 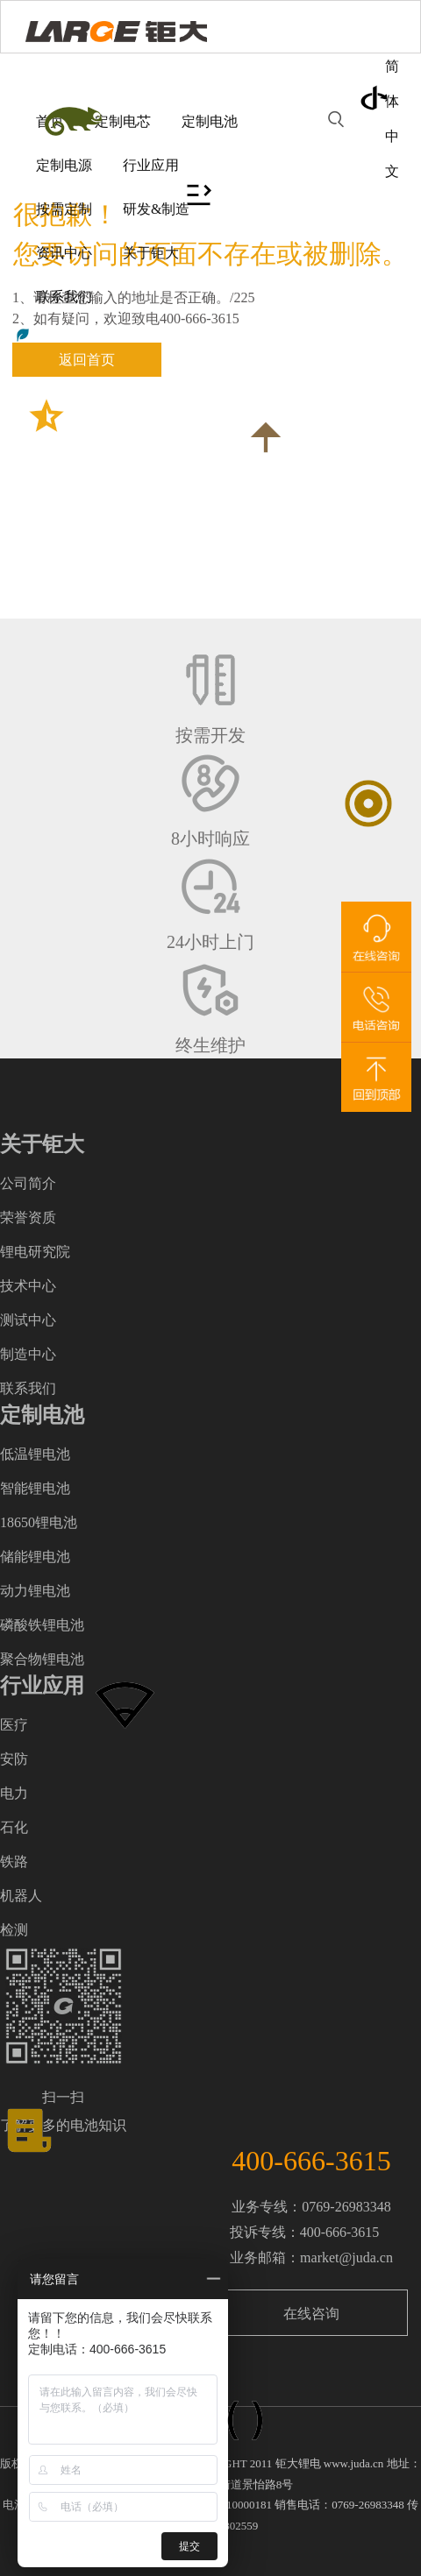 I want to click on indicates eco-friendly or sustainable option, so click(x=23, y=335).